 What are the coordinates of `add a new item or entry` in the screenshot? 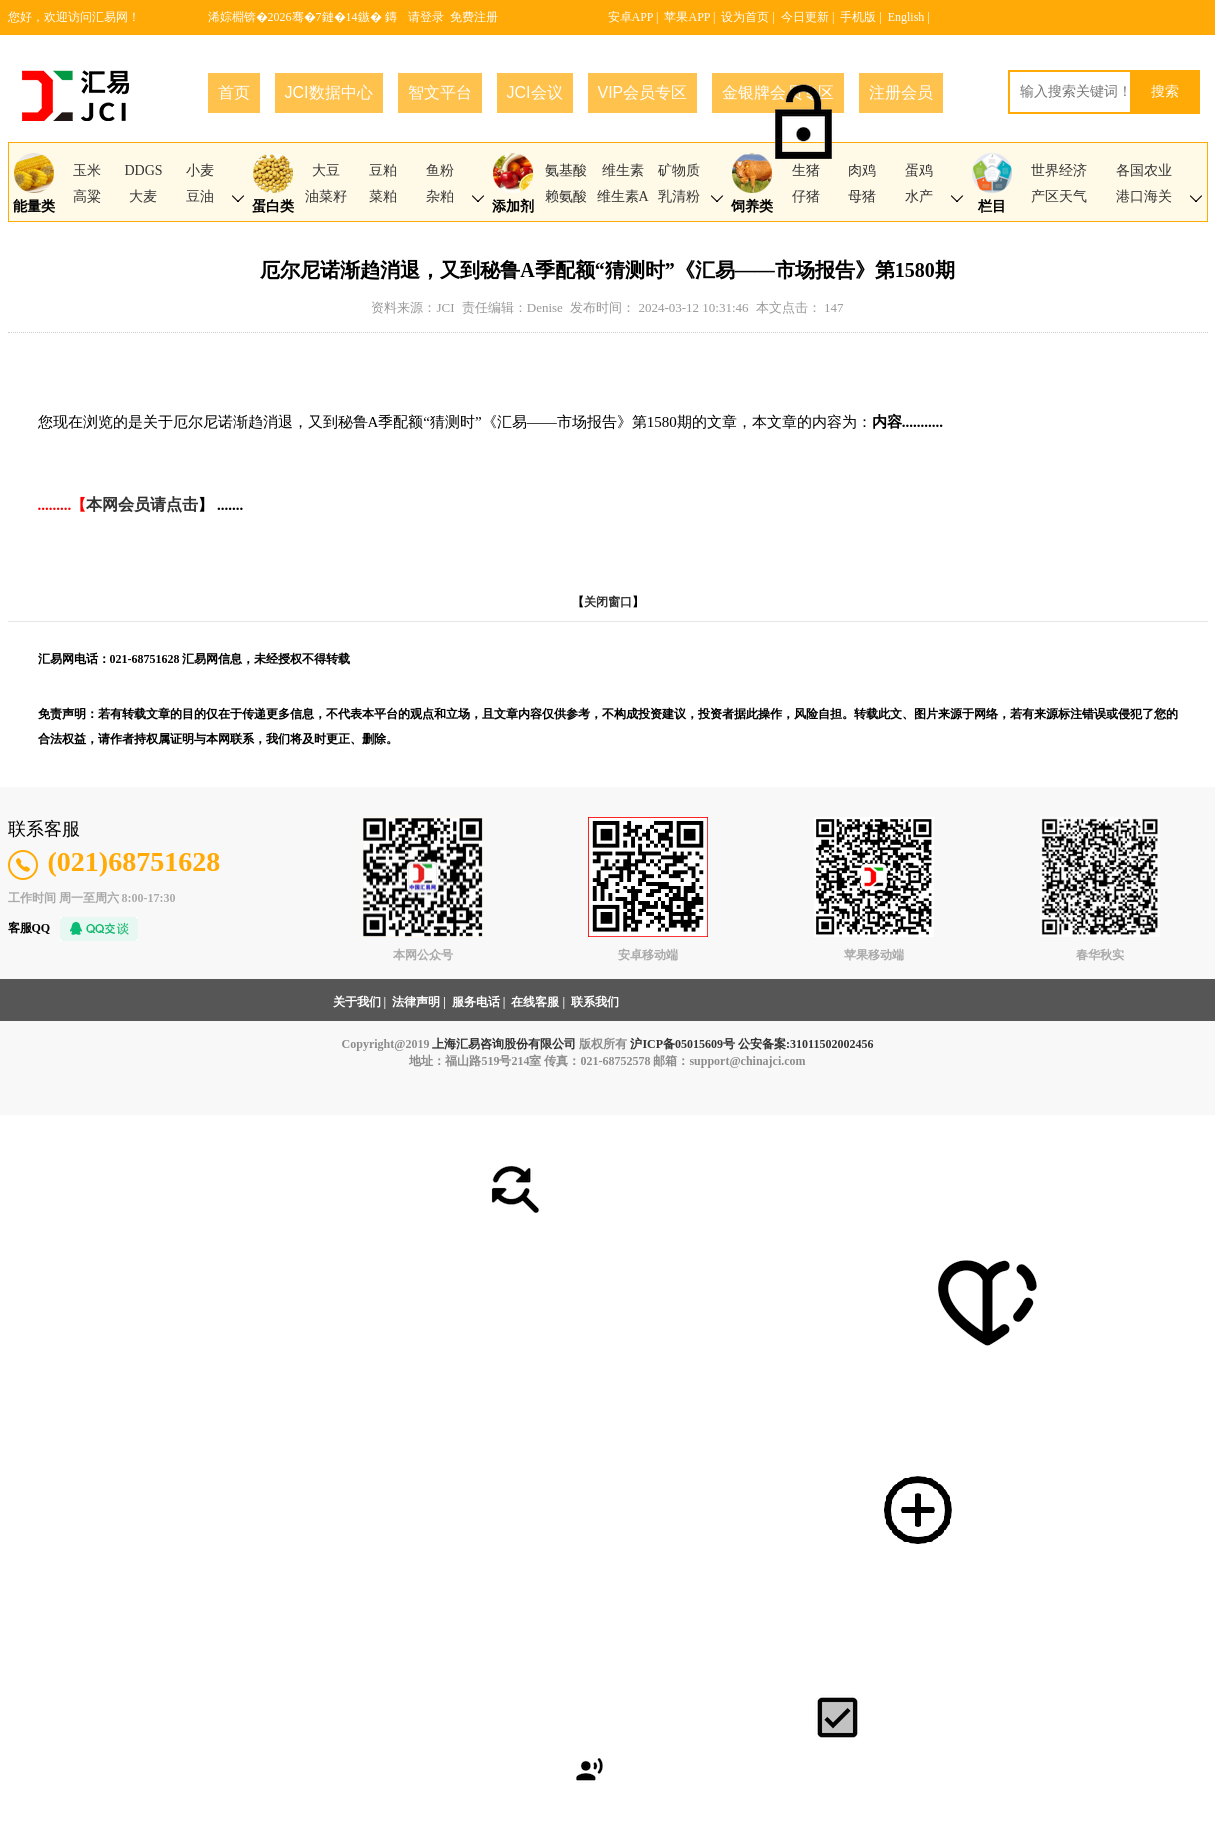 It's located at (918, 1510).